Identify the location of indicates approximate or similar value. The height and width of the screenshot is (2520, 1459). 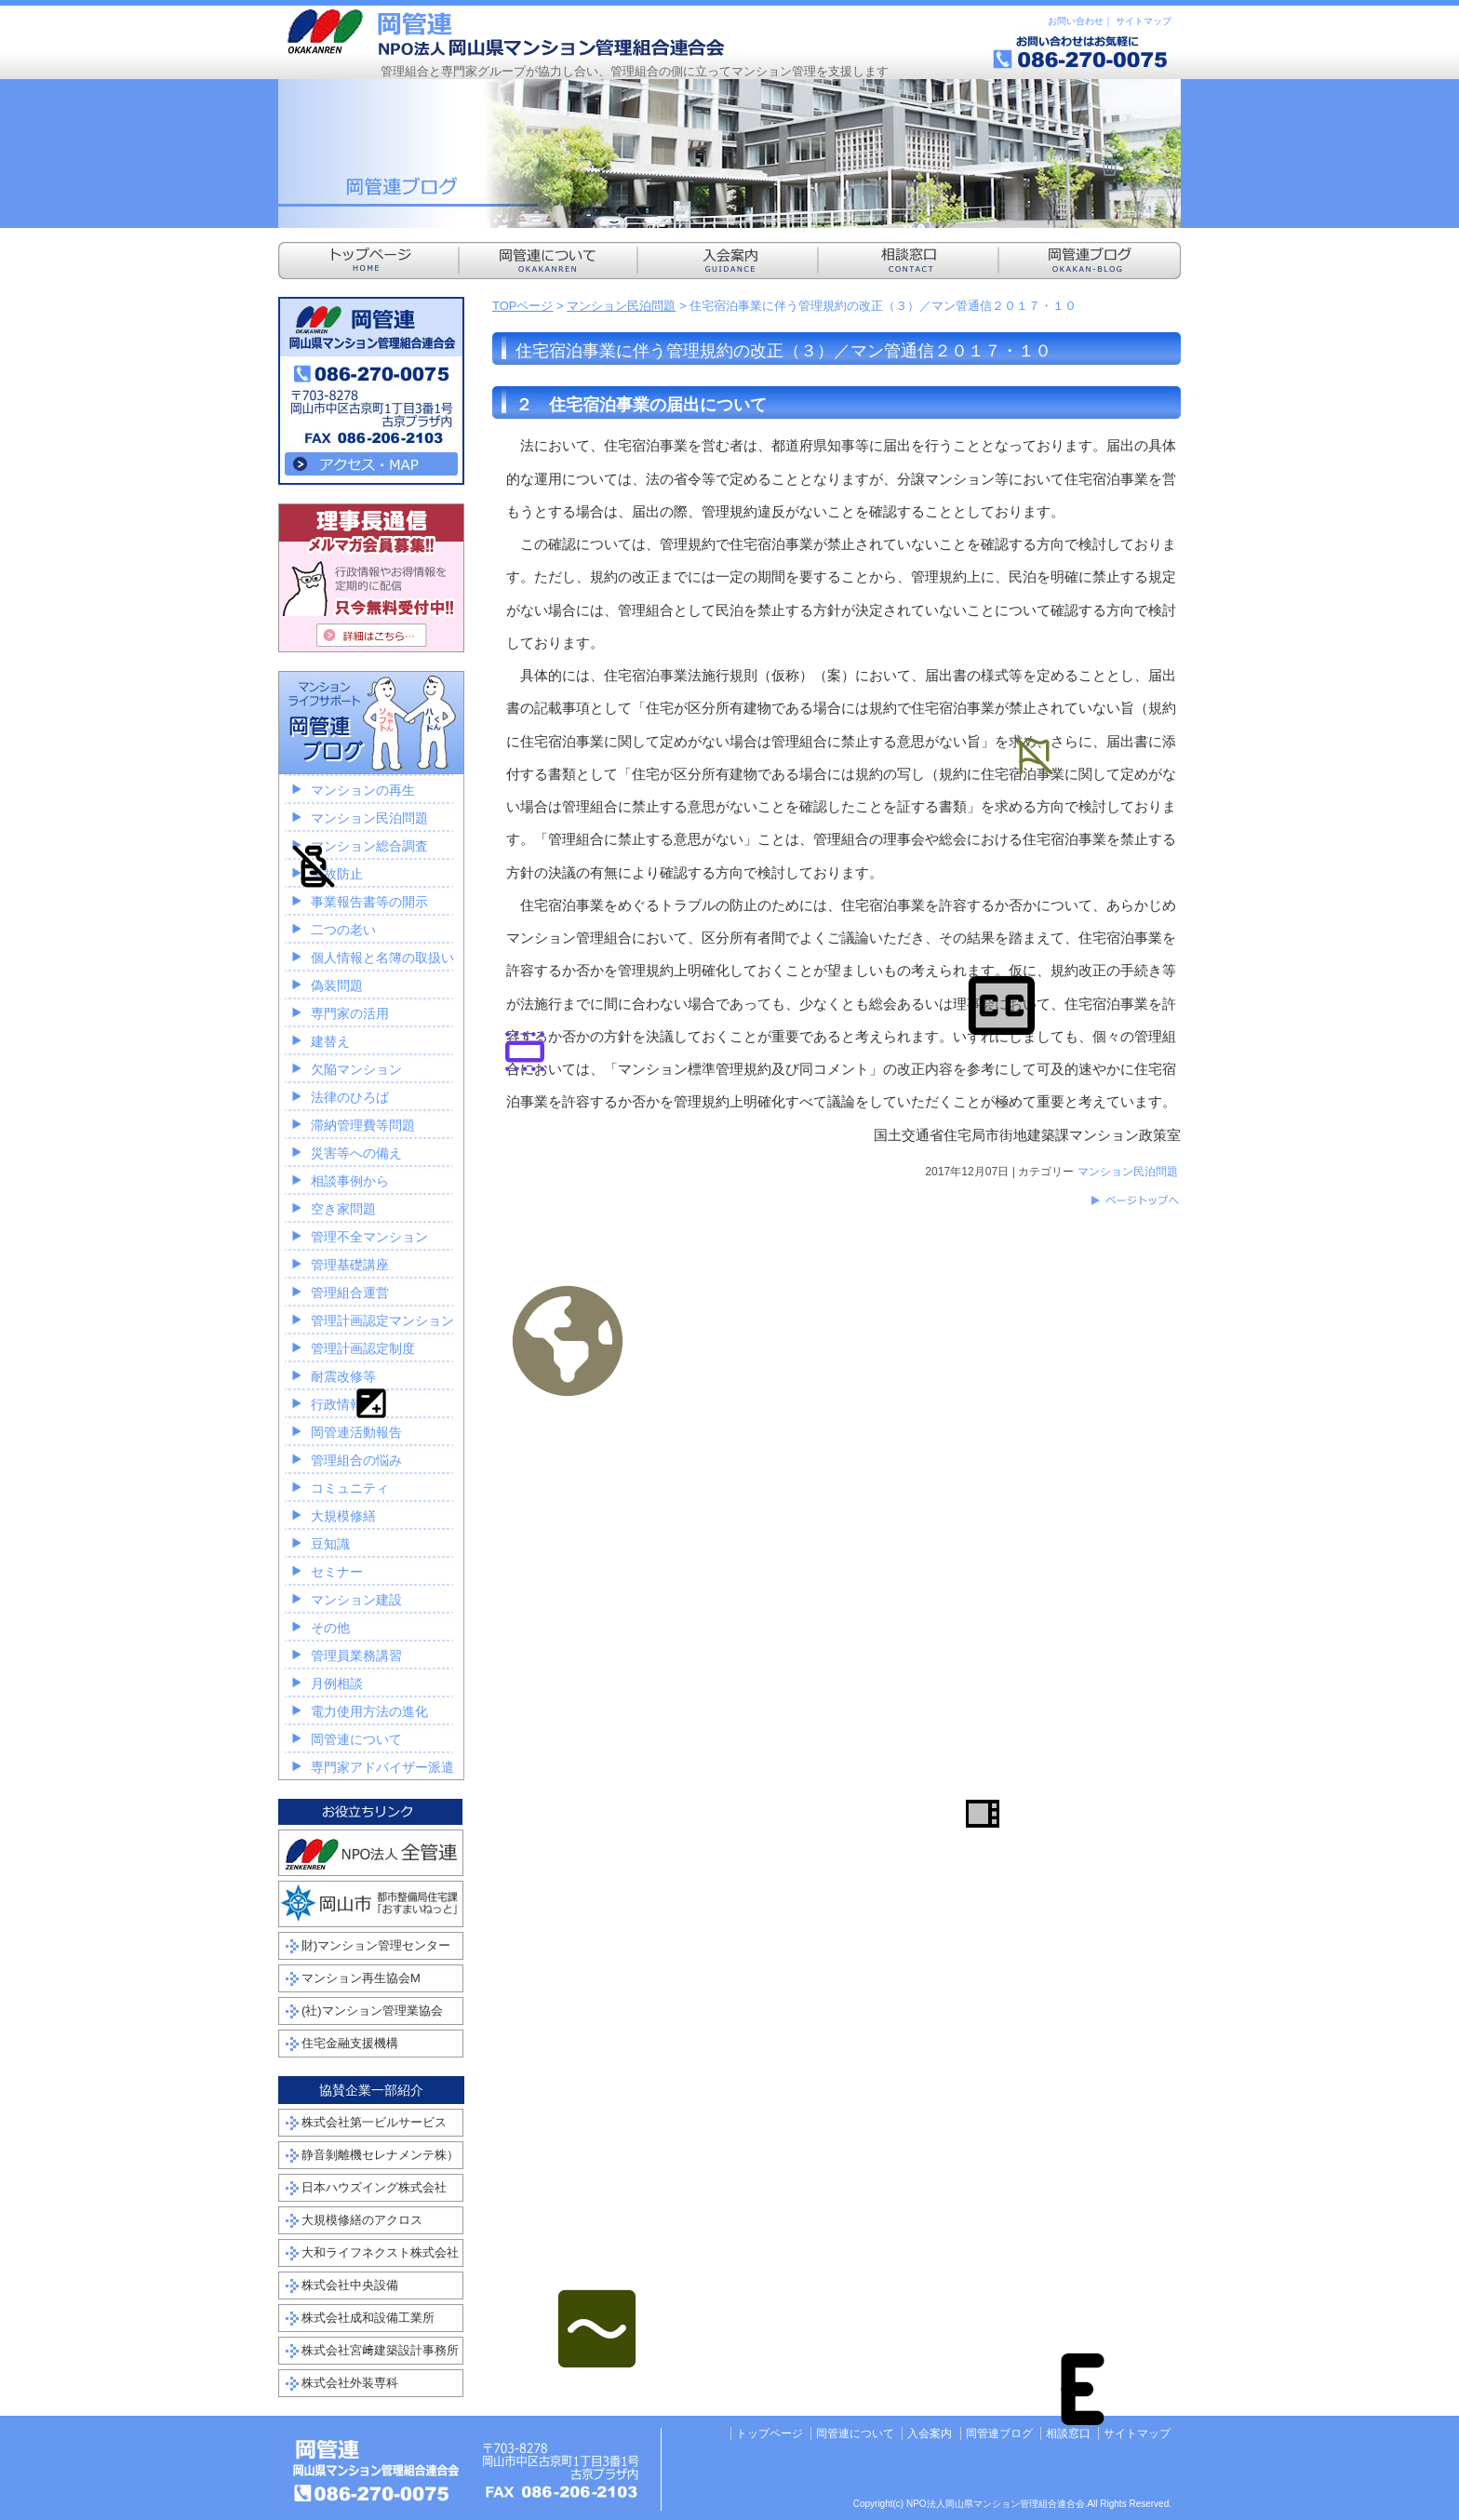
(596, 2328).